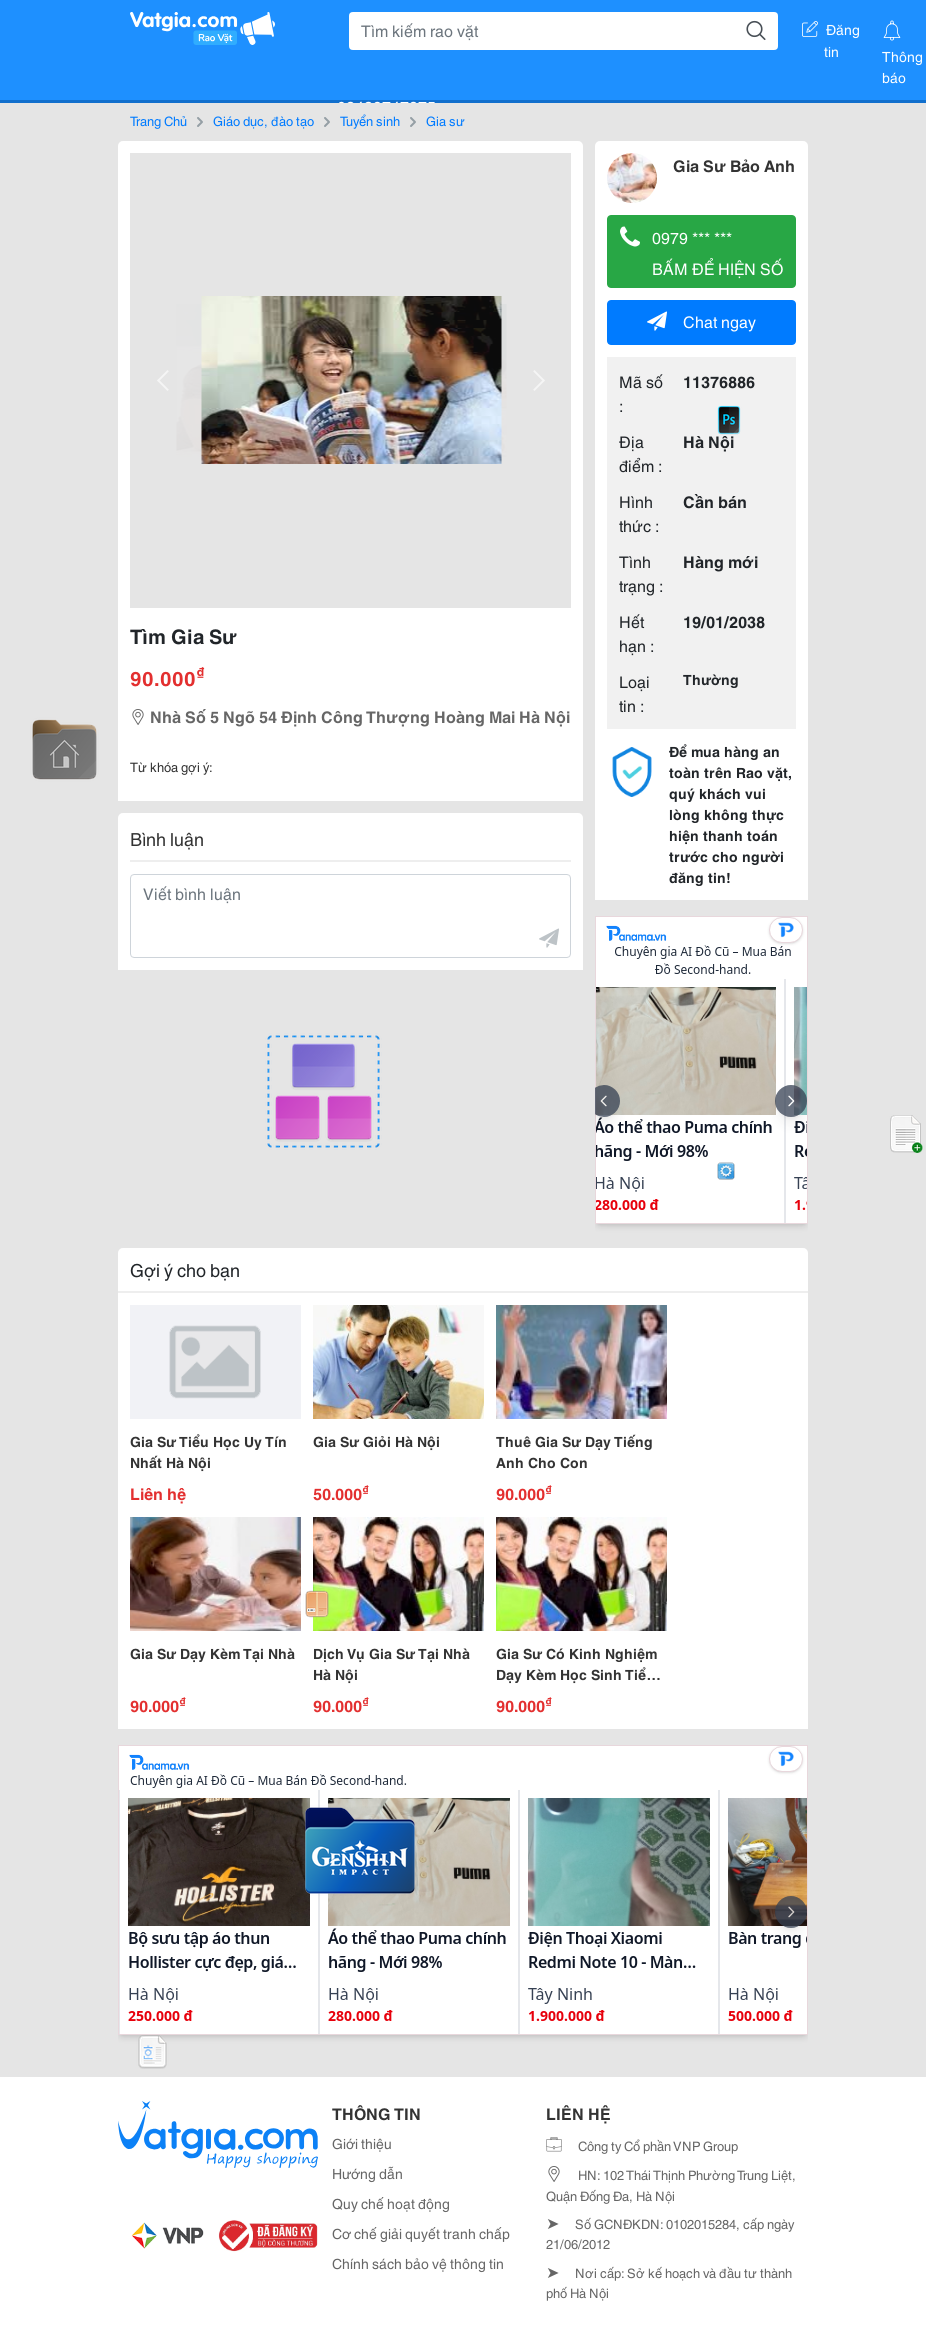  I want to click on open a Hangul Word Processor (.hwp) document, so click(152, 2051).